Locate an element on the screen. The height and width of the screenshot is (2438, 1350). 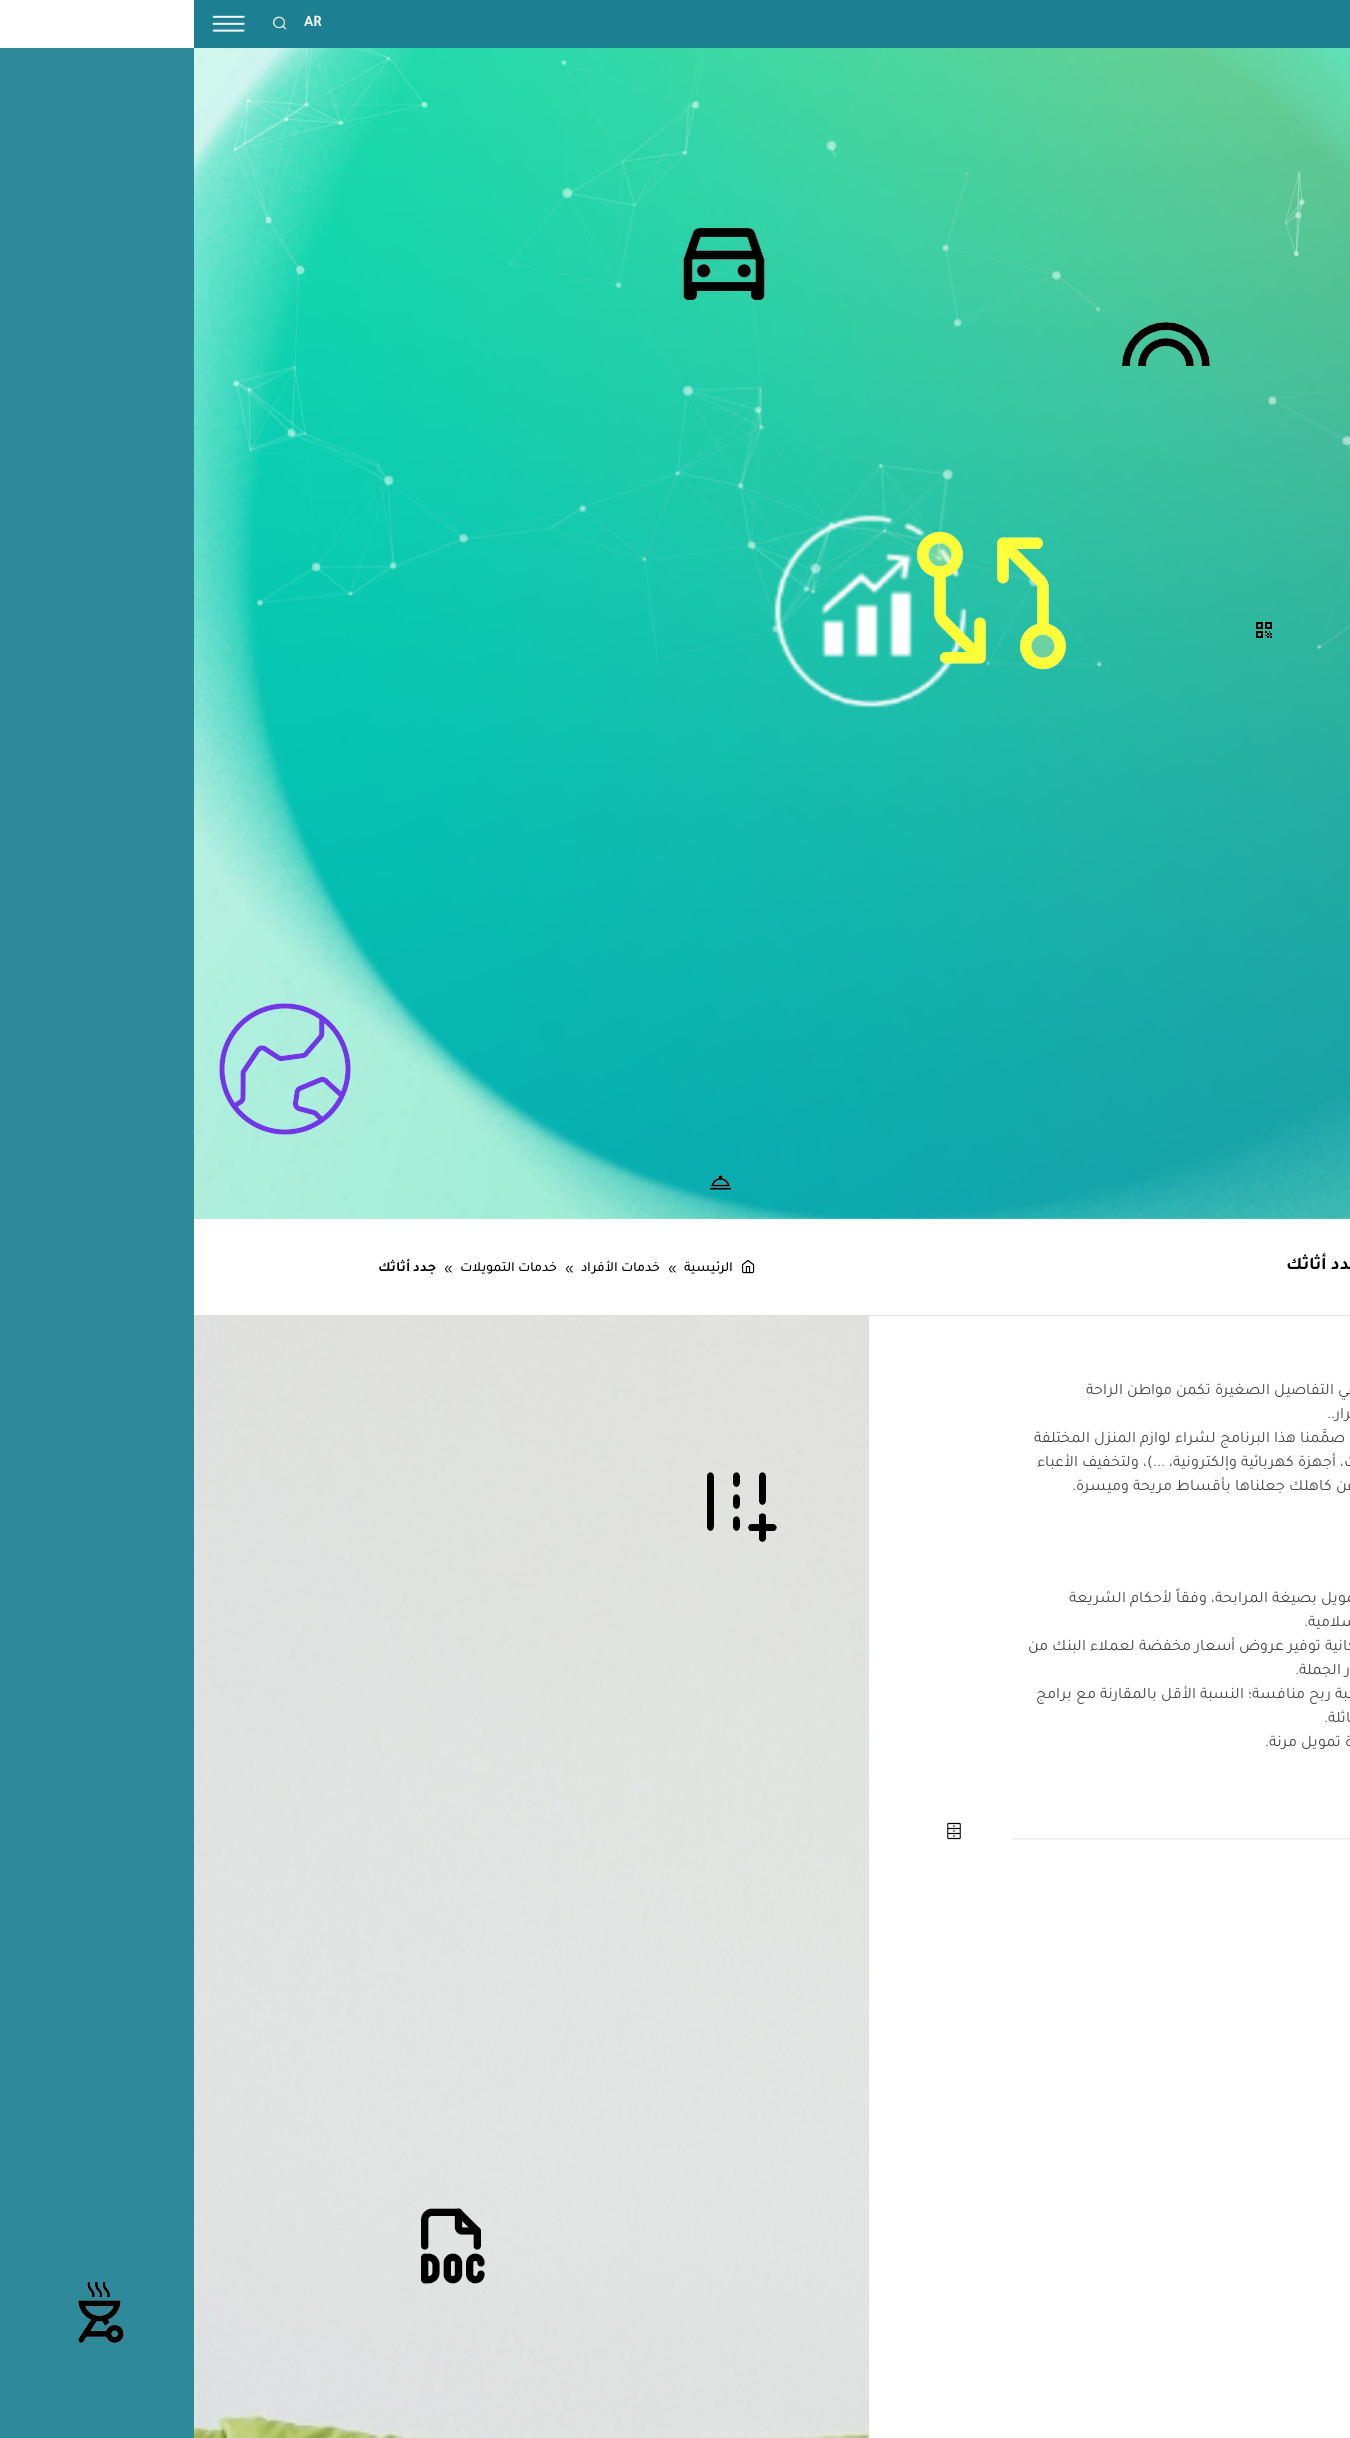
scan or generate a QR code is located at coordinates (1264, 630).